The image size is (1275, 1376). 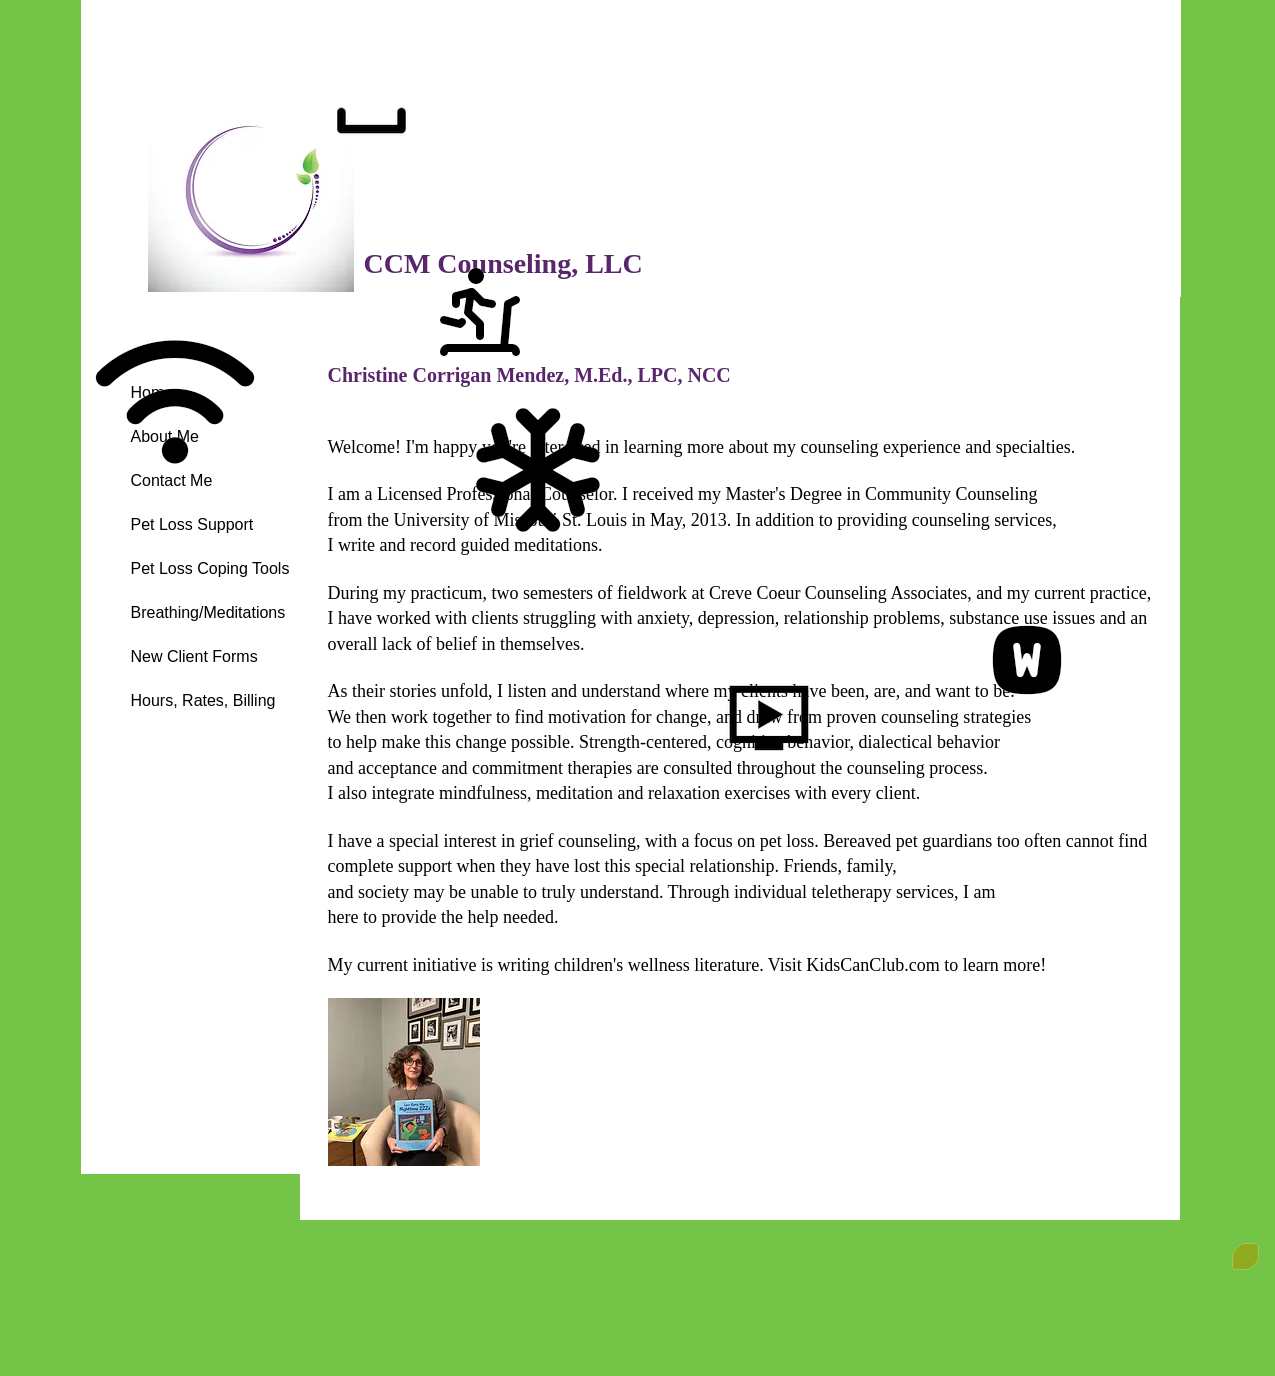 What do you see at coordinates (480, 312) in the screenshot?
I see `access fitness or workout tracking features` at bounding box center [480, 312].